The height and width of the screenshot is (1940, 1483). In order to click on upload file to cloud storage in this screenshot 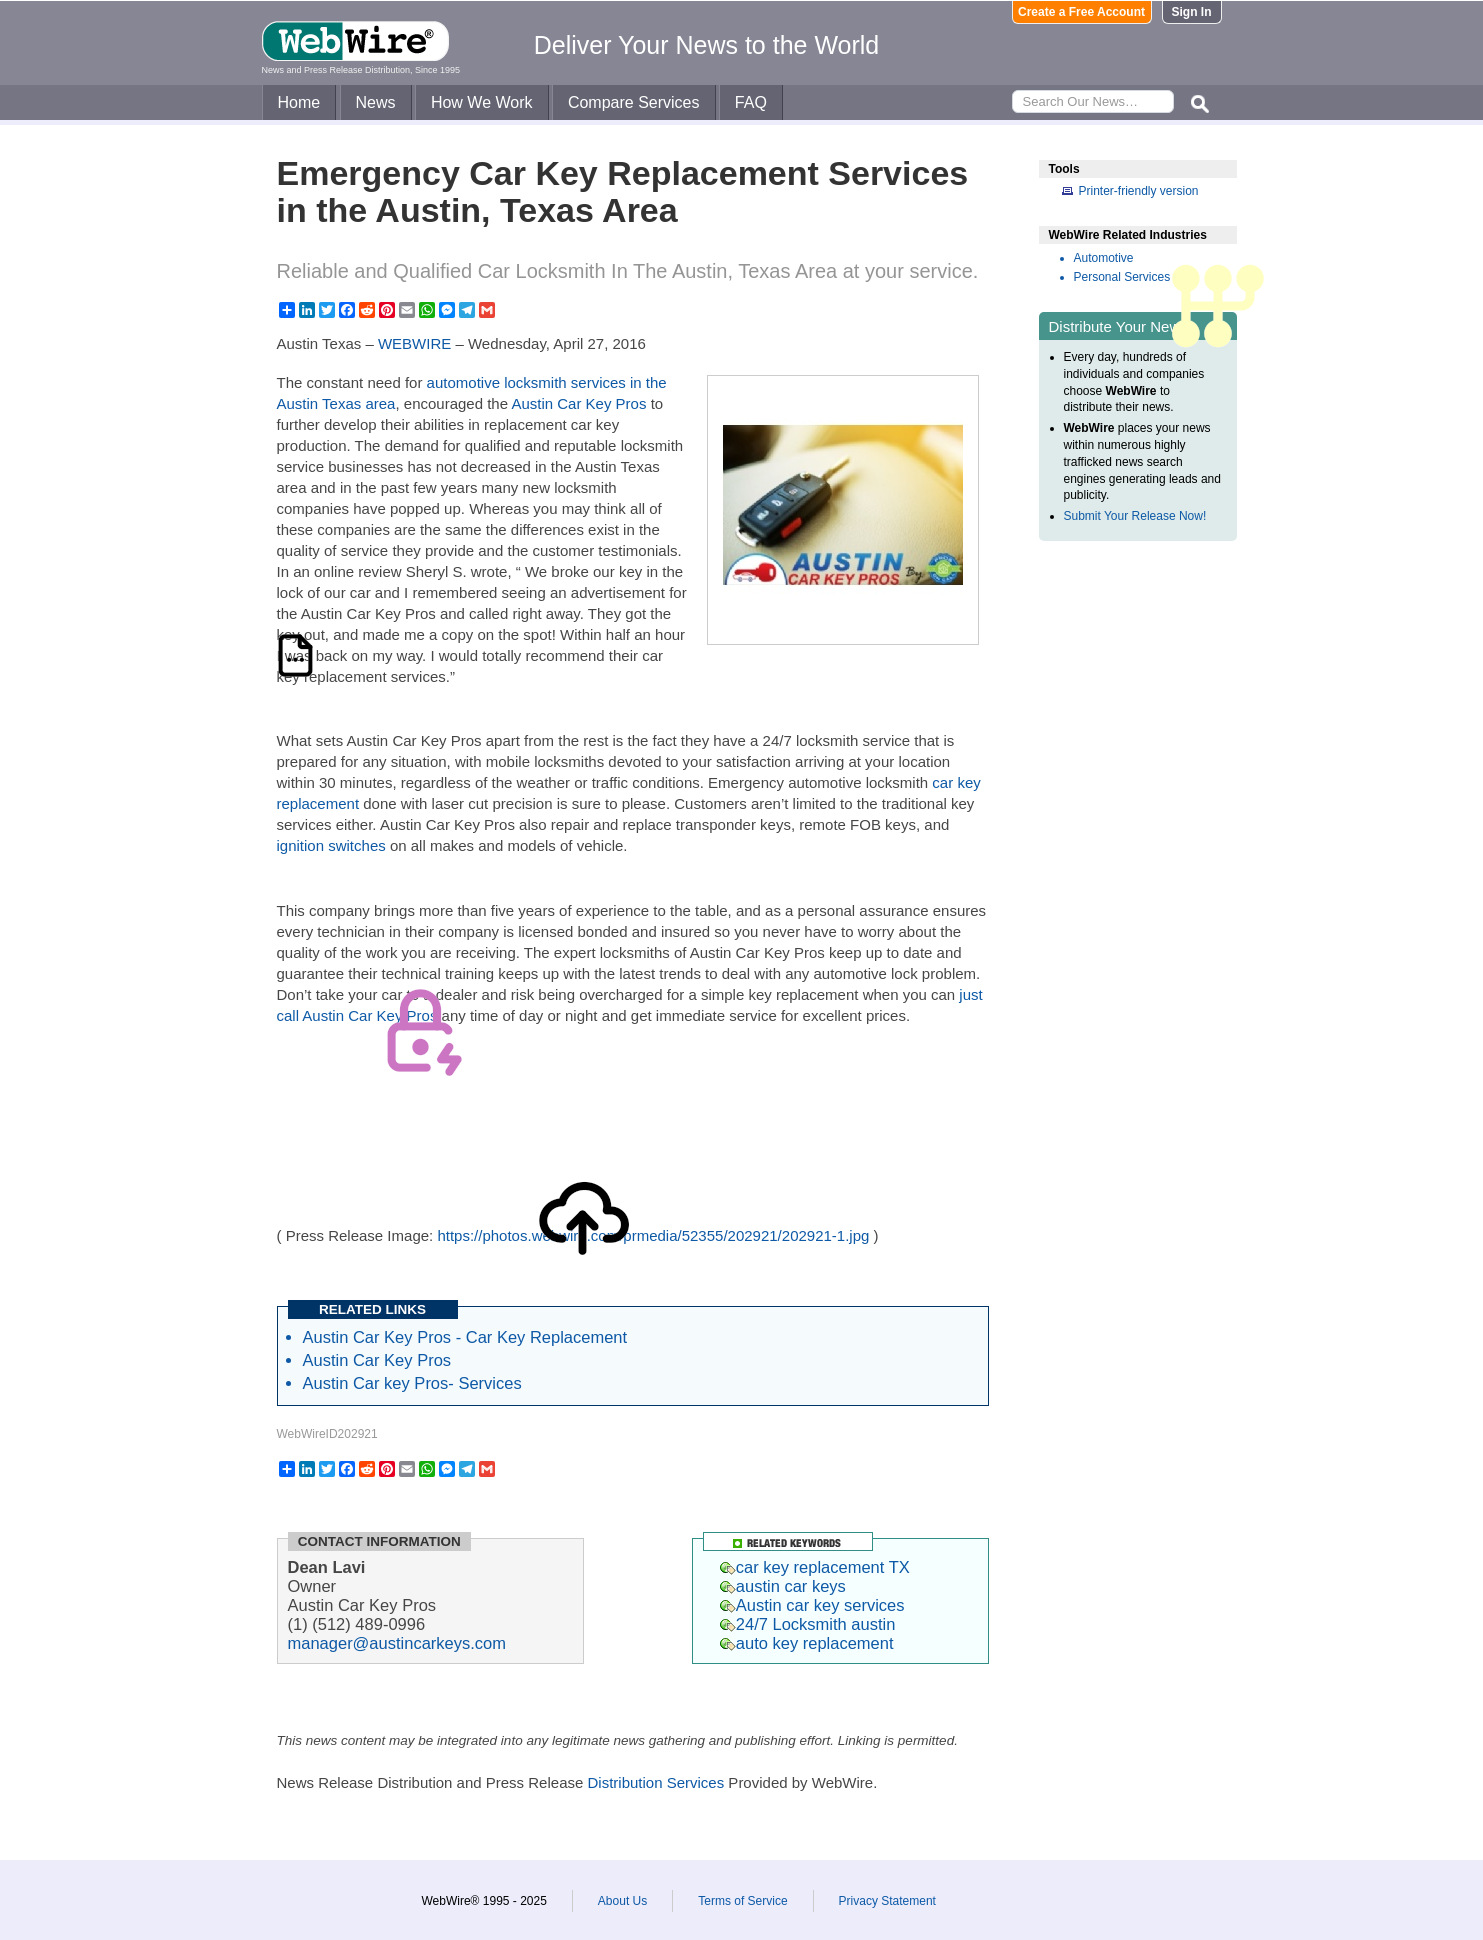, I will do `click(582, 1214)`.